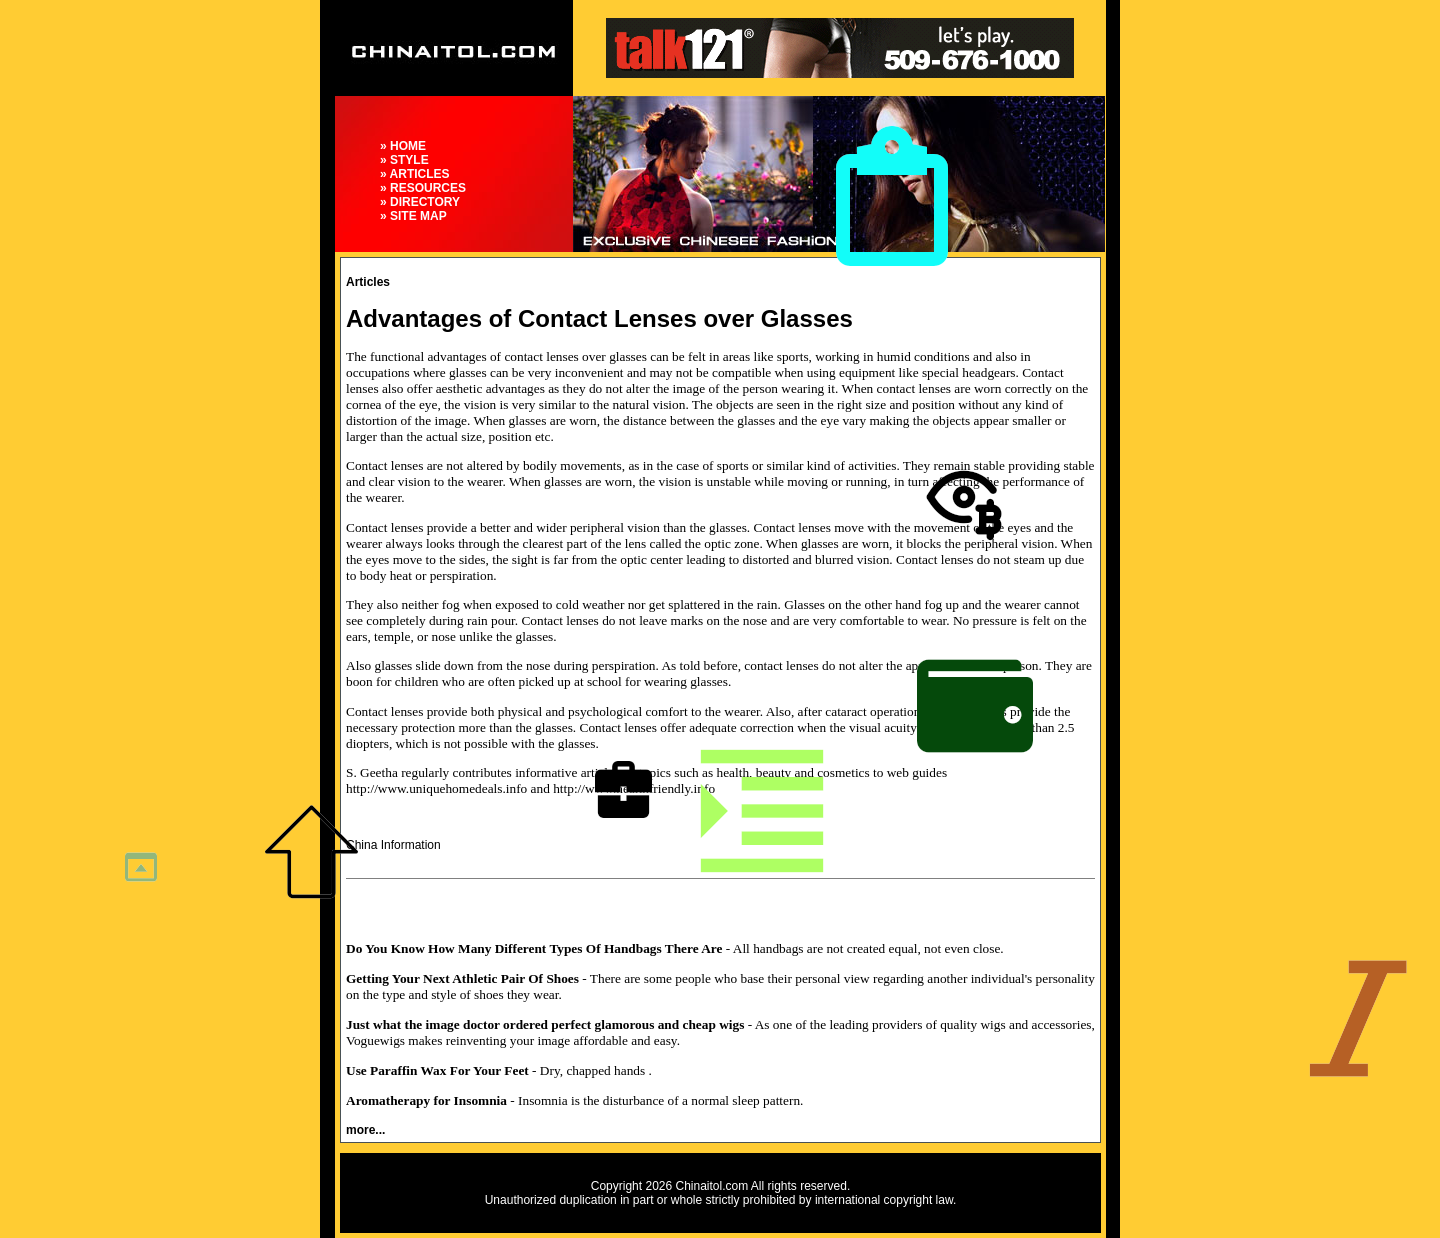 Image resolution: width=1440 pixels, height=1238 pixels. I want to click on upvote or like content, so click(311, 855).